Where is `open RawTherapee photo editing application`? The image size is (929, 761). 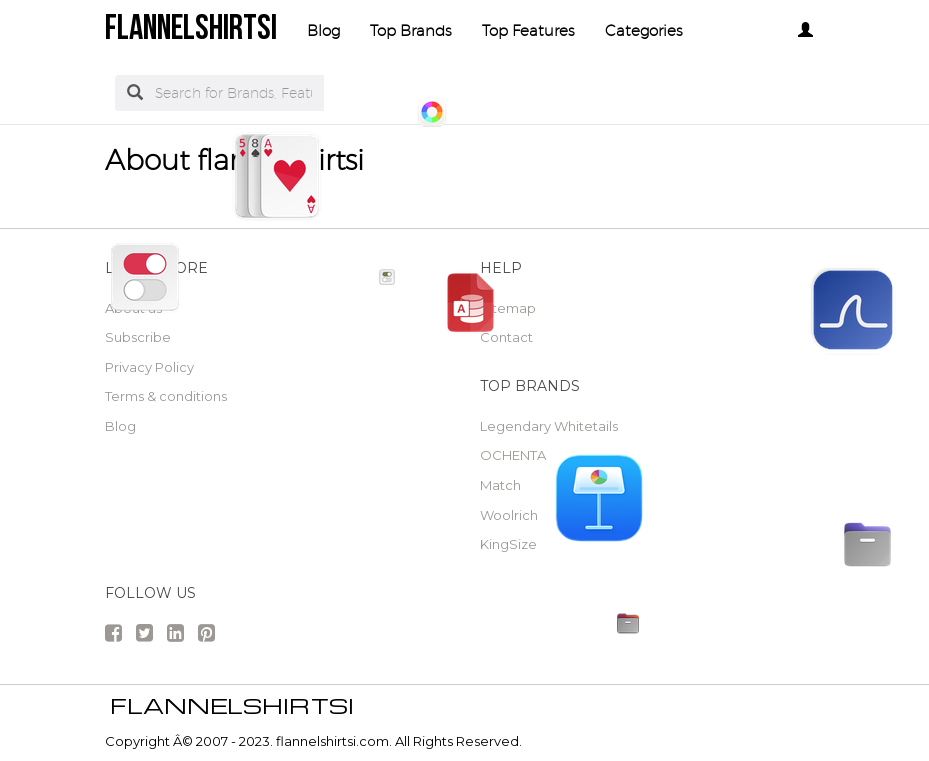
open RawTherapee photo editing application is located at coordinates (432, 112).